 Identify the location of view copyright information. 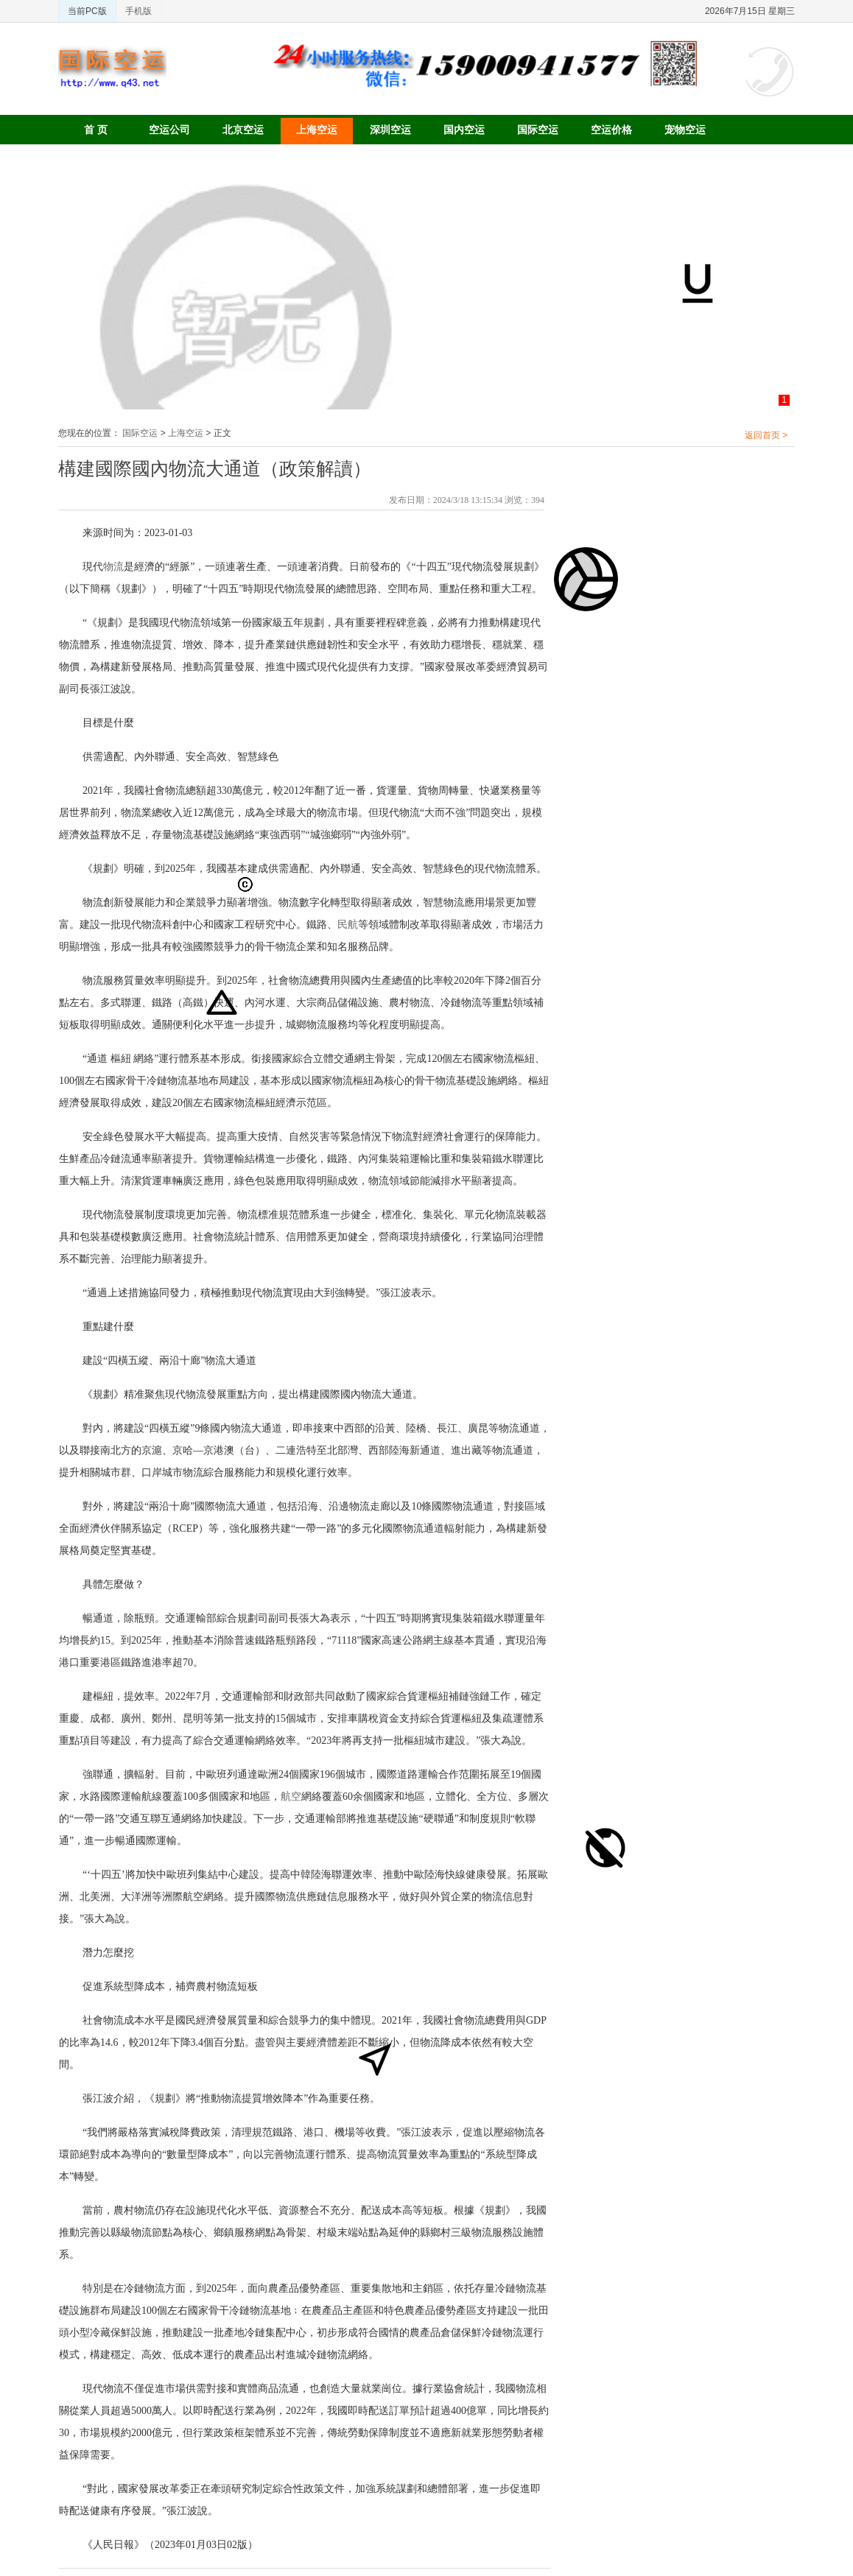
(245, 884).